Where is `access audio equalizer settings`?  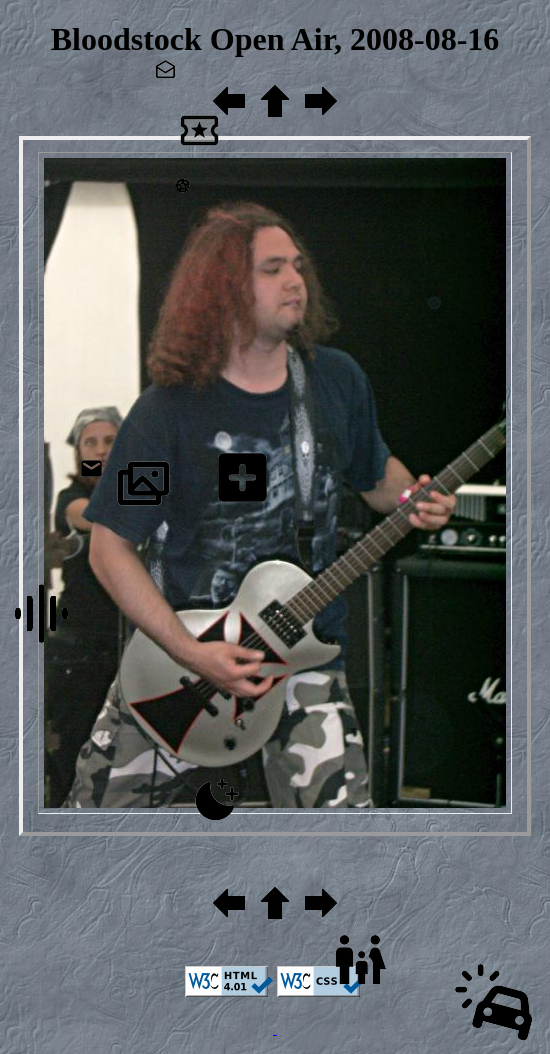
access audio equalizer settings is located at coordinates (41, 613).